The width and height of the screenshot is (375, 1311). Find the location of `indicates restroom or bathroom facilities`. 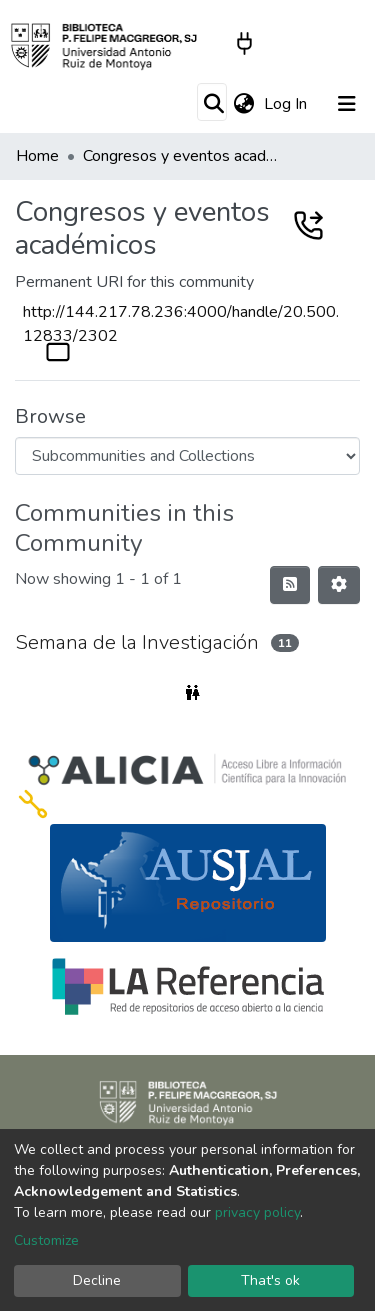

indicates restroom or bathroom facilities is located at coordinates (192, 692).